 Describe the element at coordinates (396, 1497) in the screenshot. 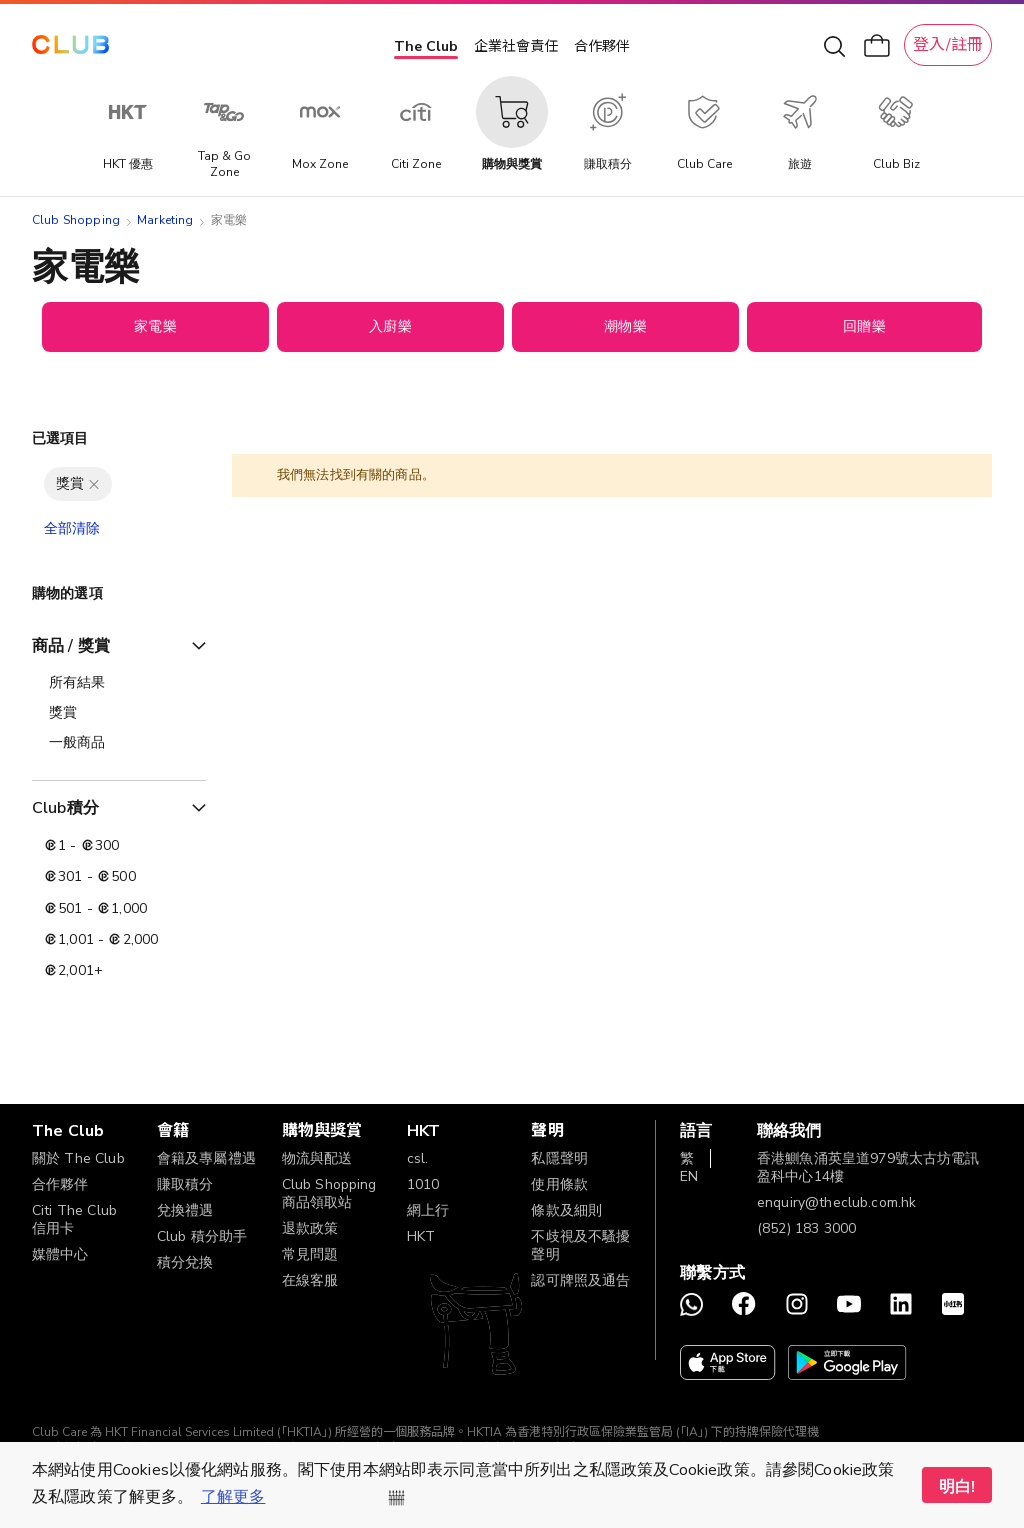

I see `set up defensive barriers in-game` at that location.